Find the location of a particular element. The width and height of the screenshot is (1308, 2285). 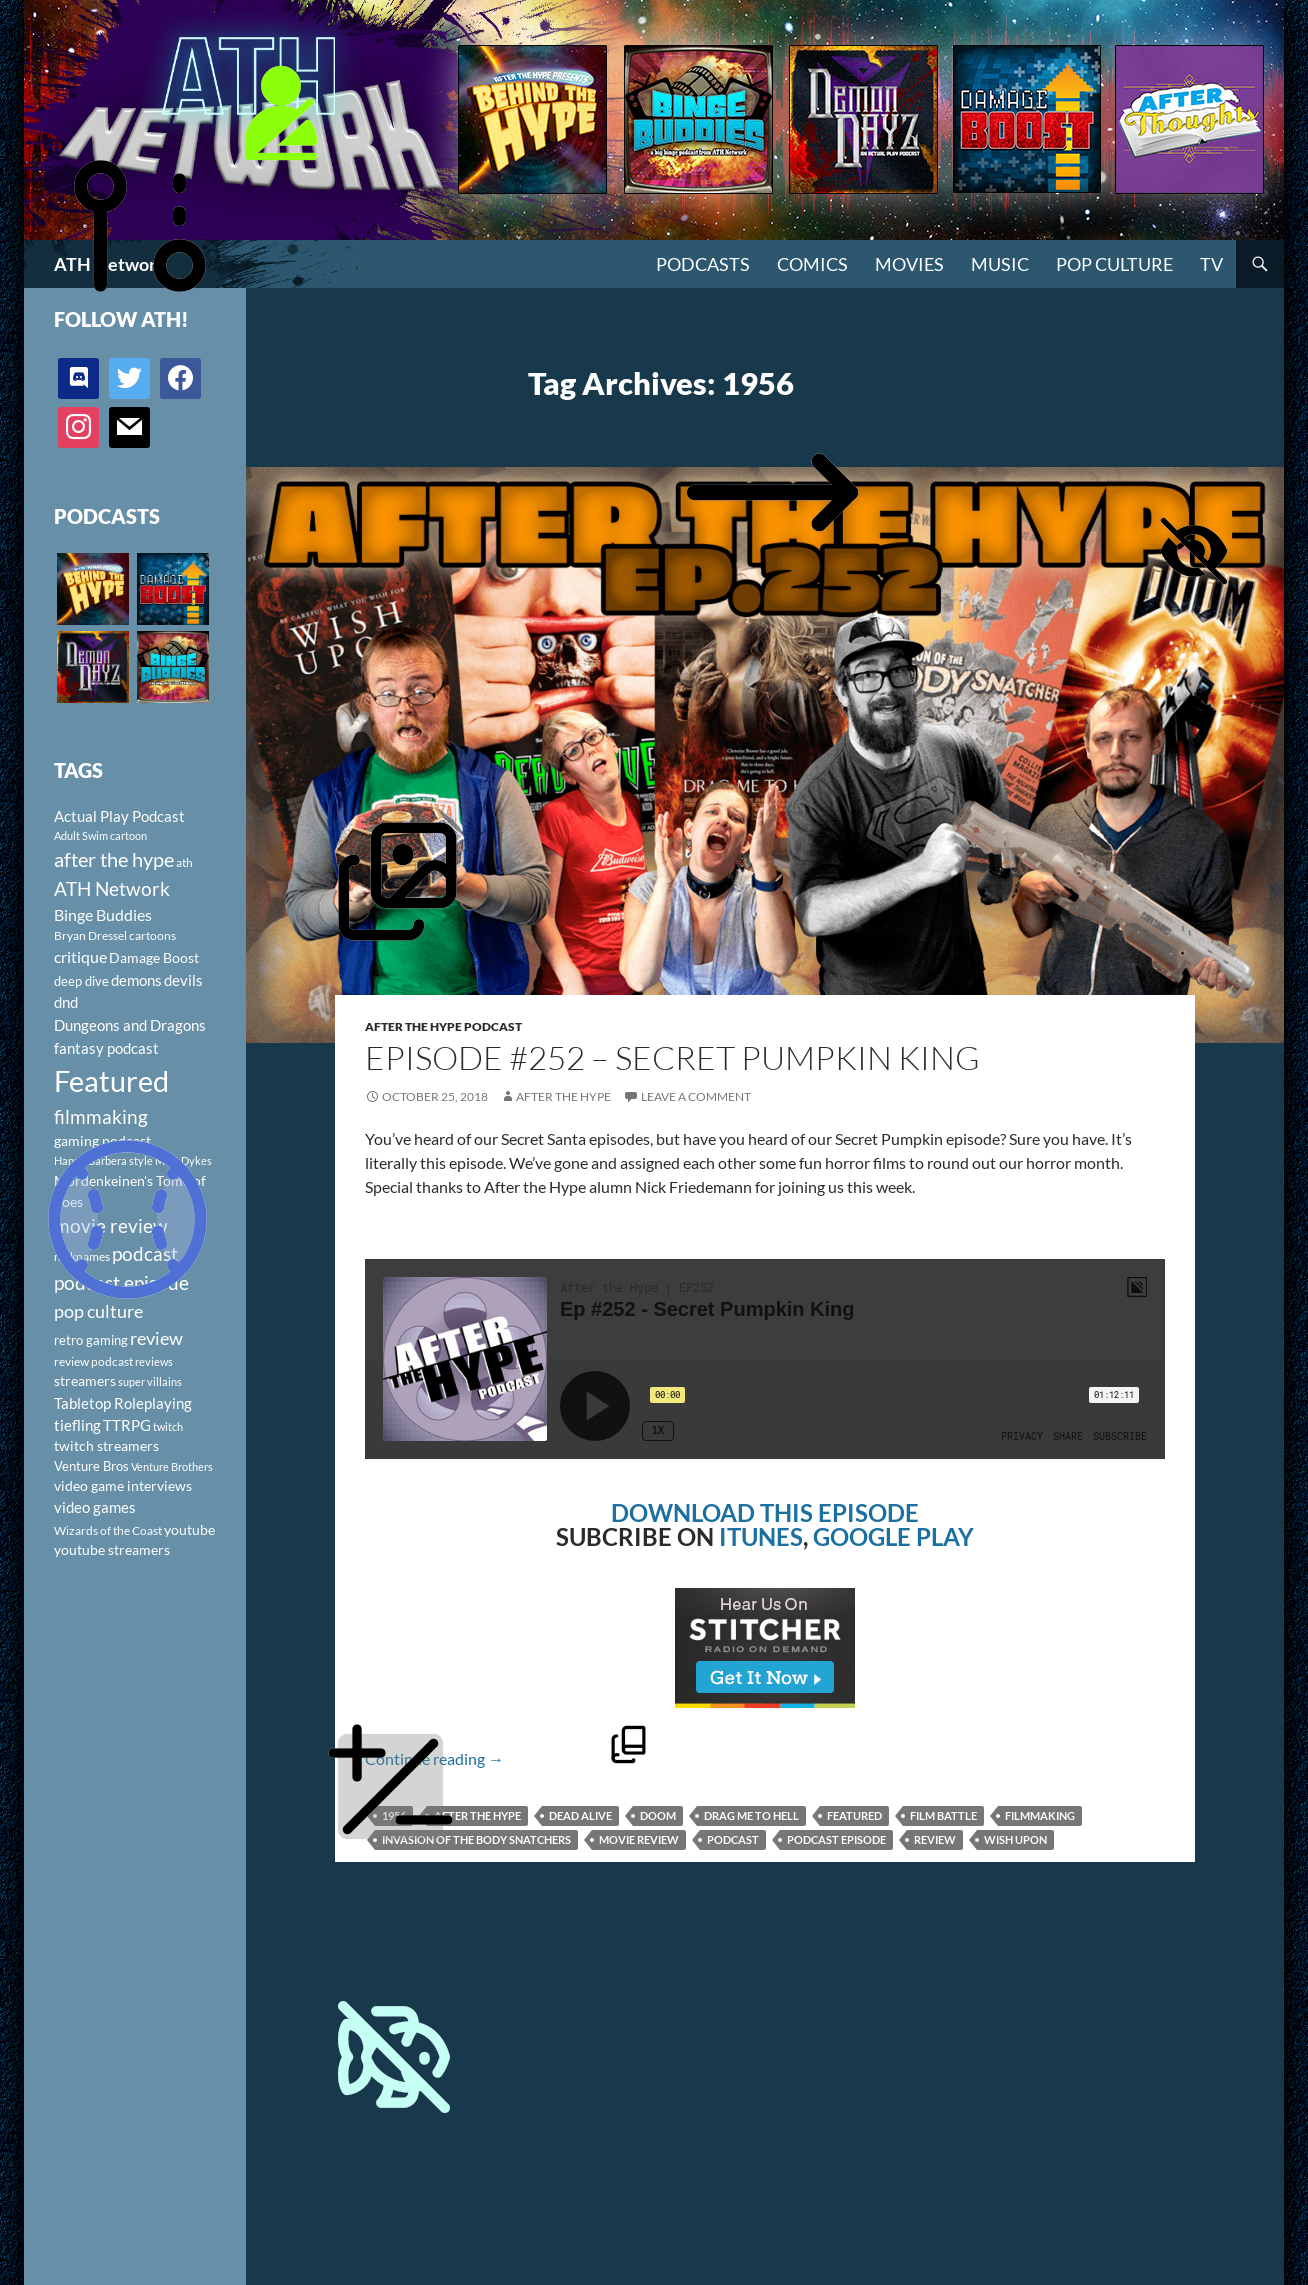

view photo gallery is located at coordinates (397, 881).